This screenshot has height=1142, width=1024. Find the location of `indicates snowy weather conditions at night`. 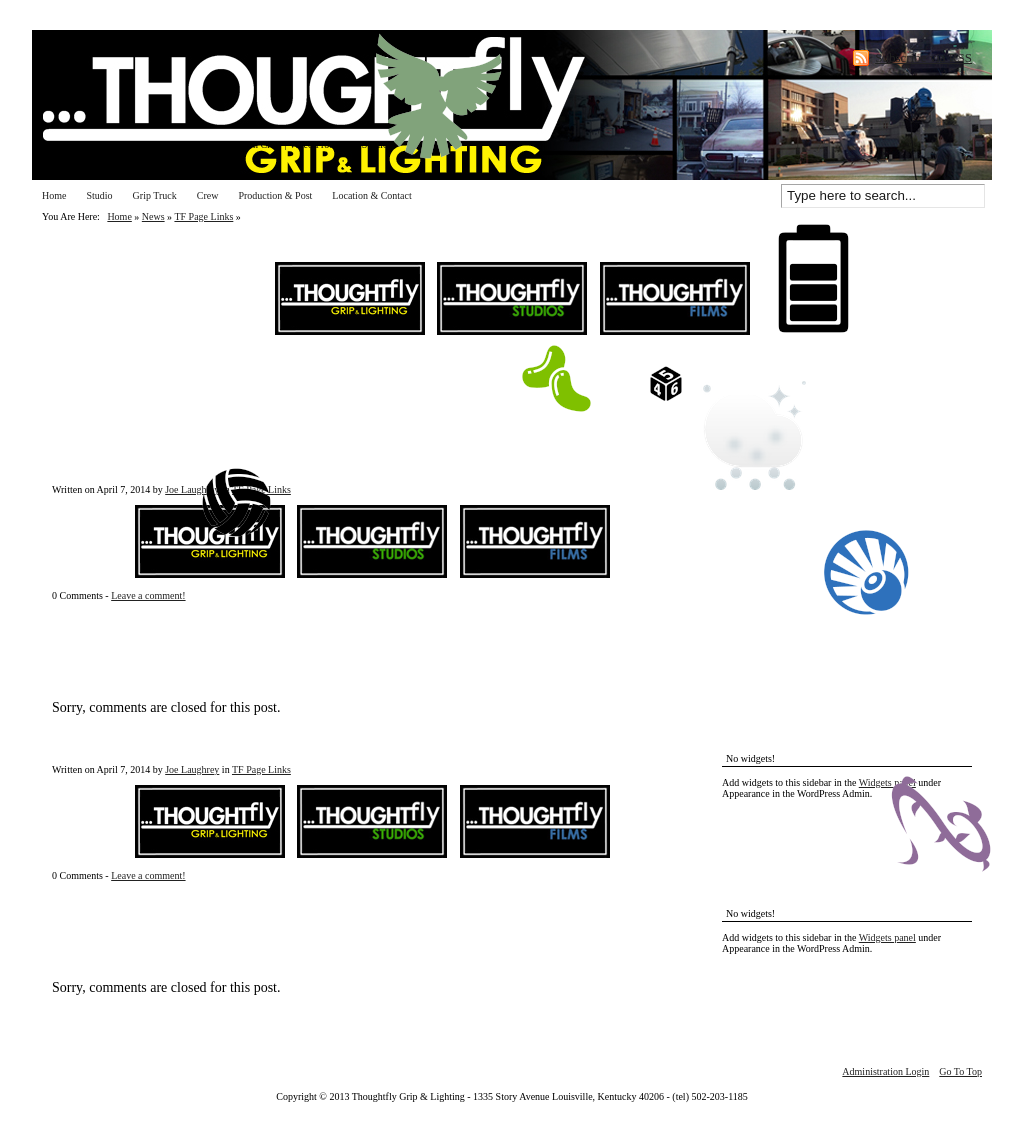

indicates snowy weather conditions at night is located at coordinates (754, 435).